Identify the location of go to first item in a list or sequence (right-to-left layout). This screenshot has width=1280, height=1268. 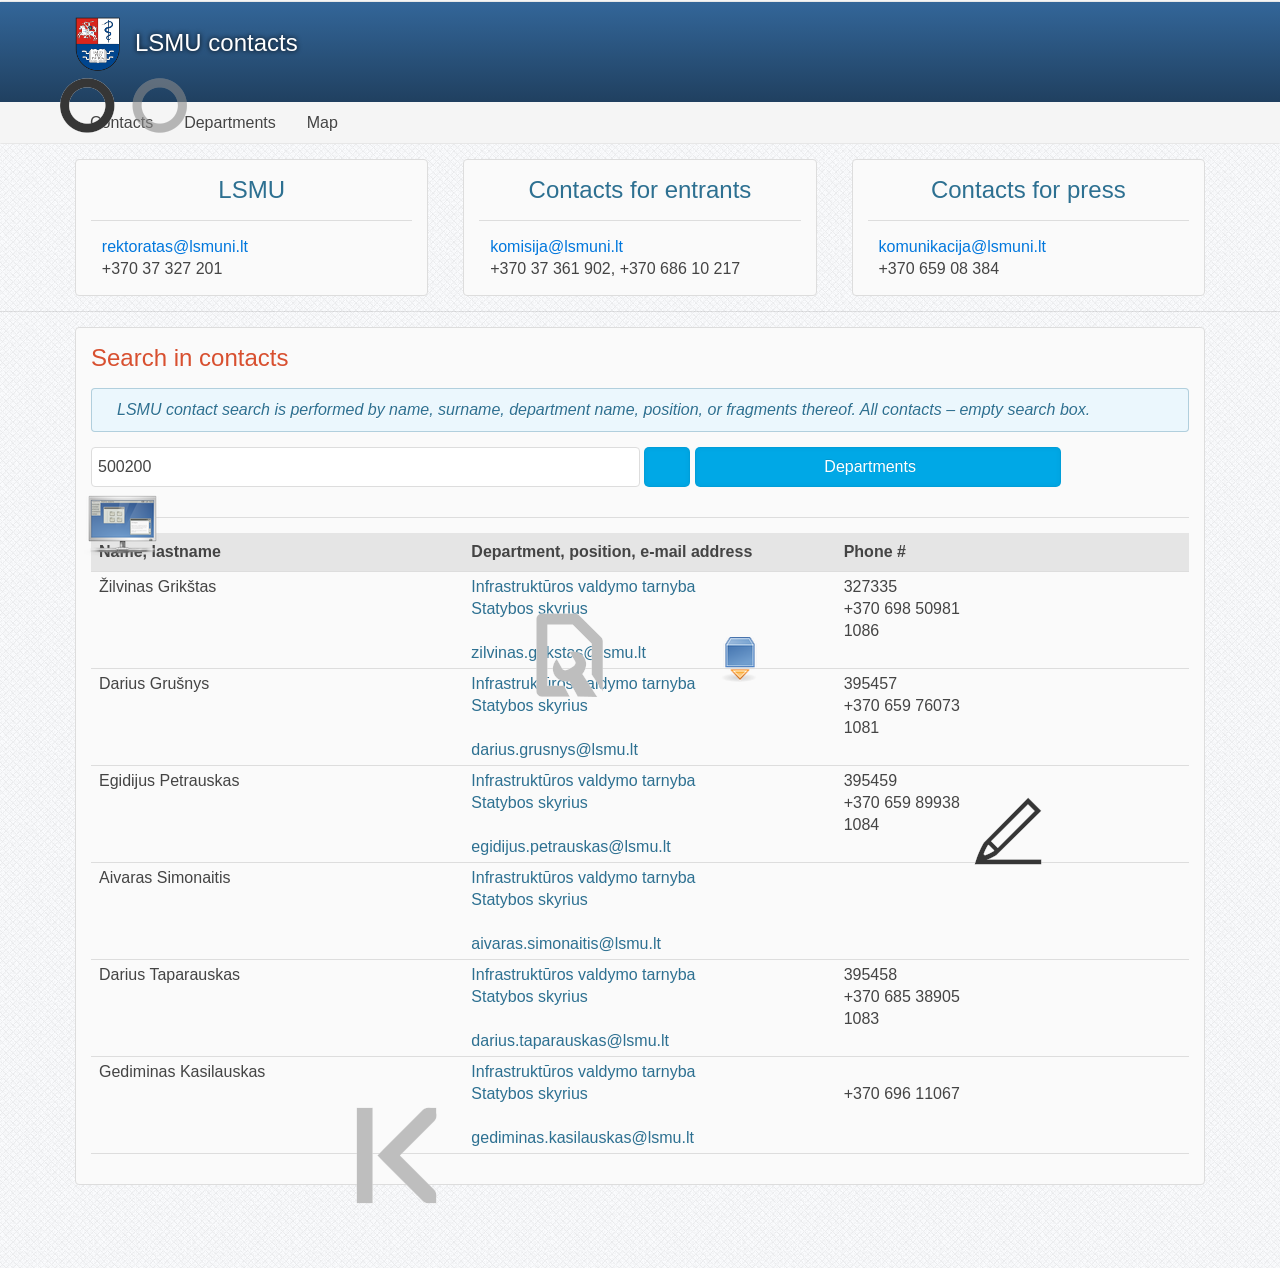
(396, 1155).